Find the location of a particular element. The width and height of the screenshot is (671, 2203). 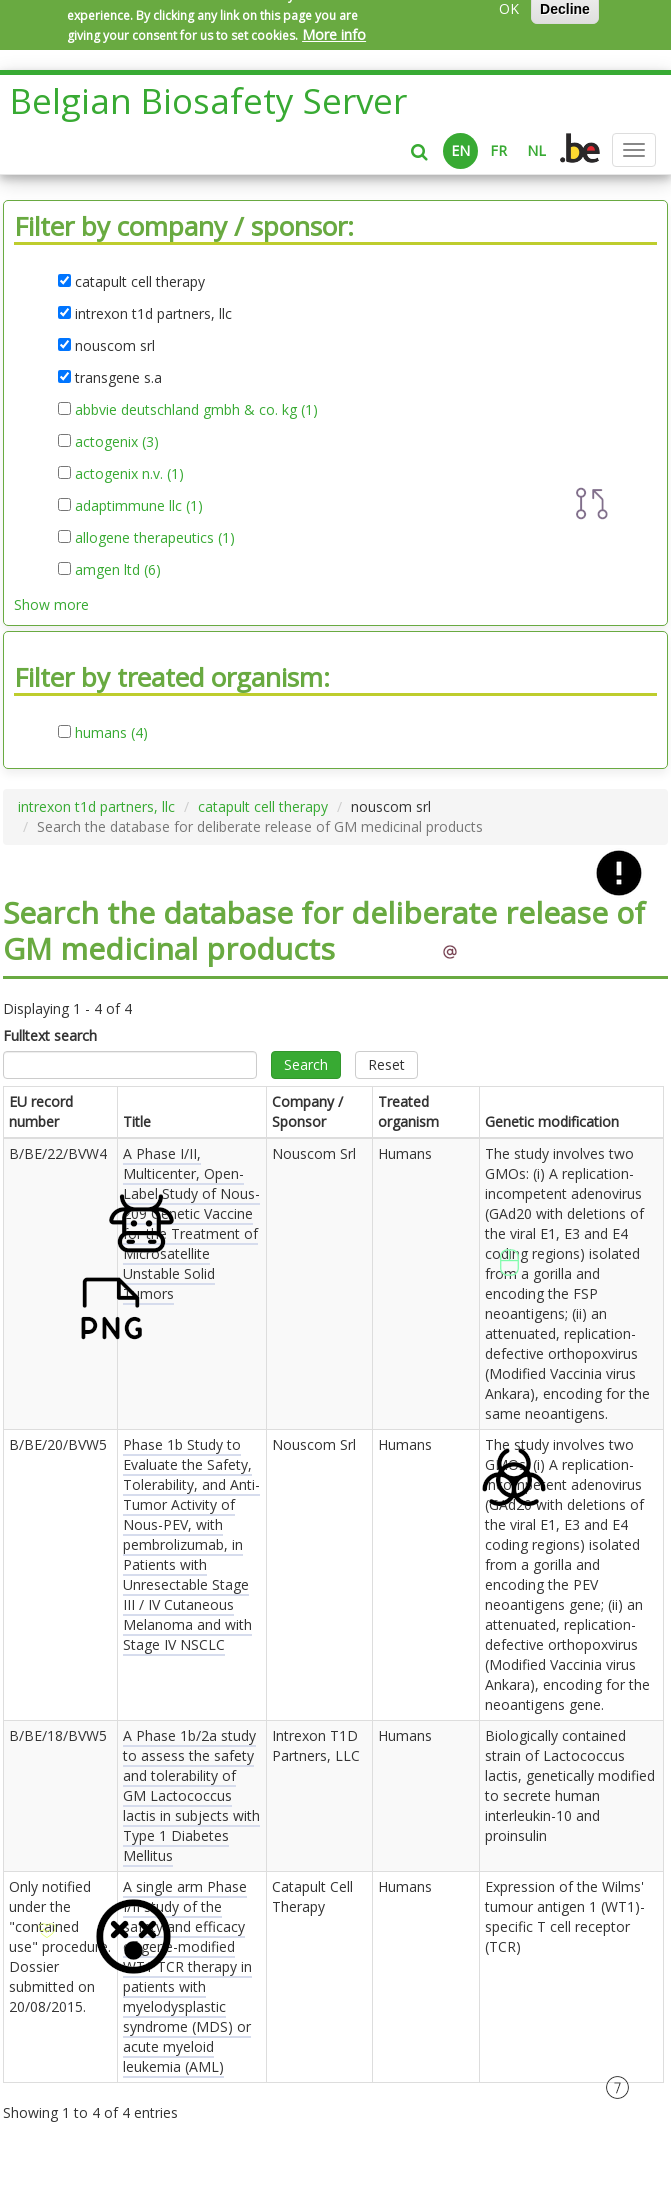

indicates an error or problem has occurred is located at coordinates (619, 873).